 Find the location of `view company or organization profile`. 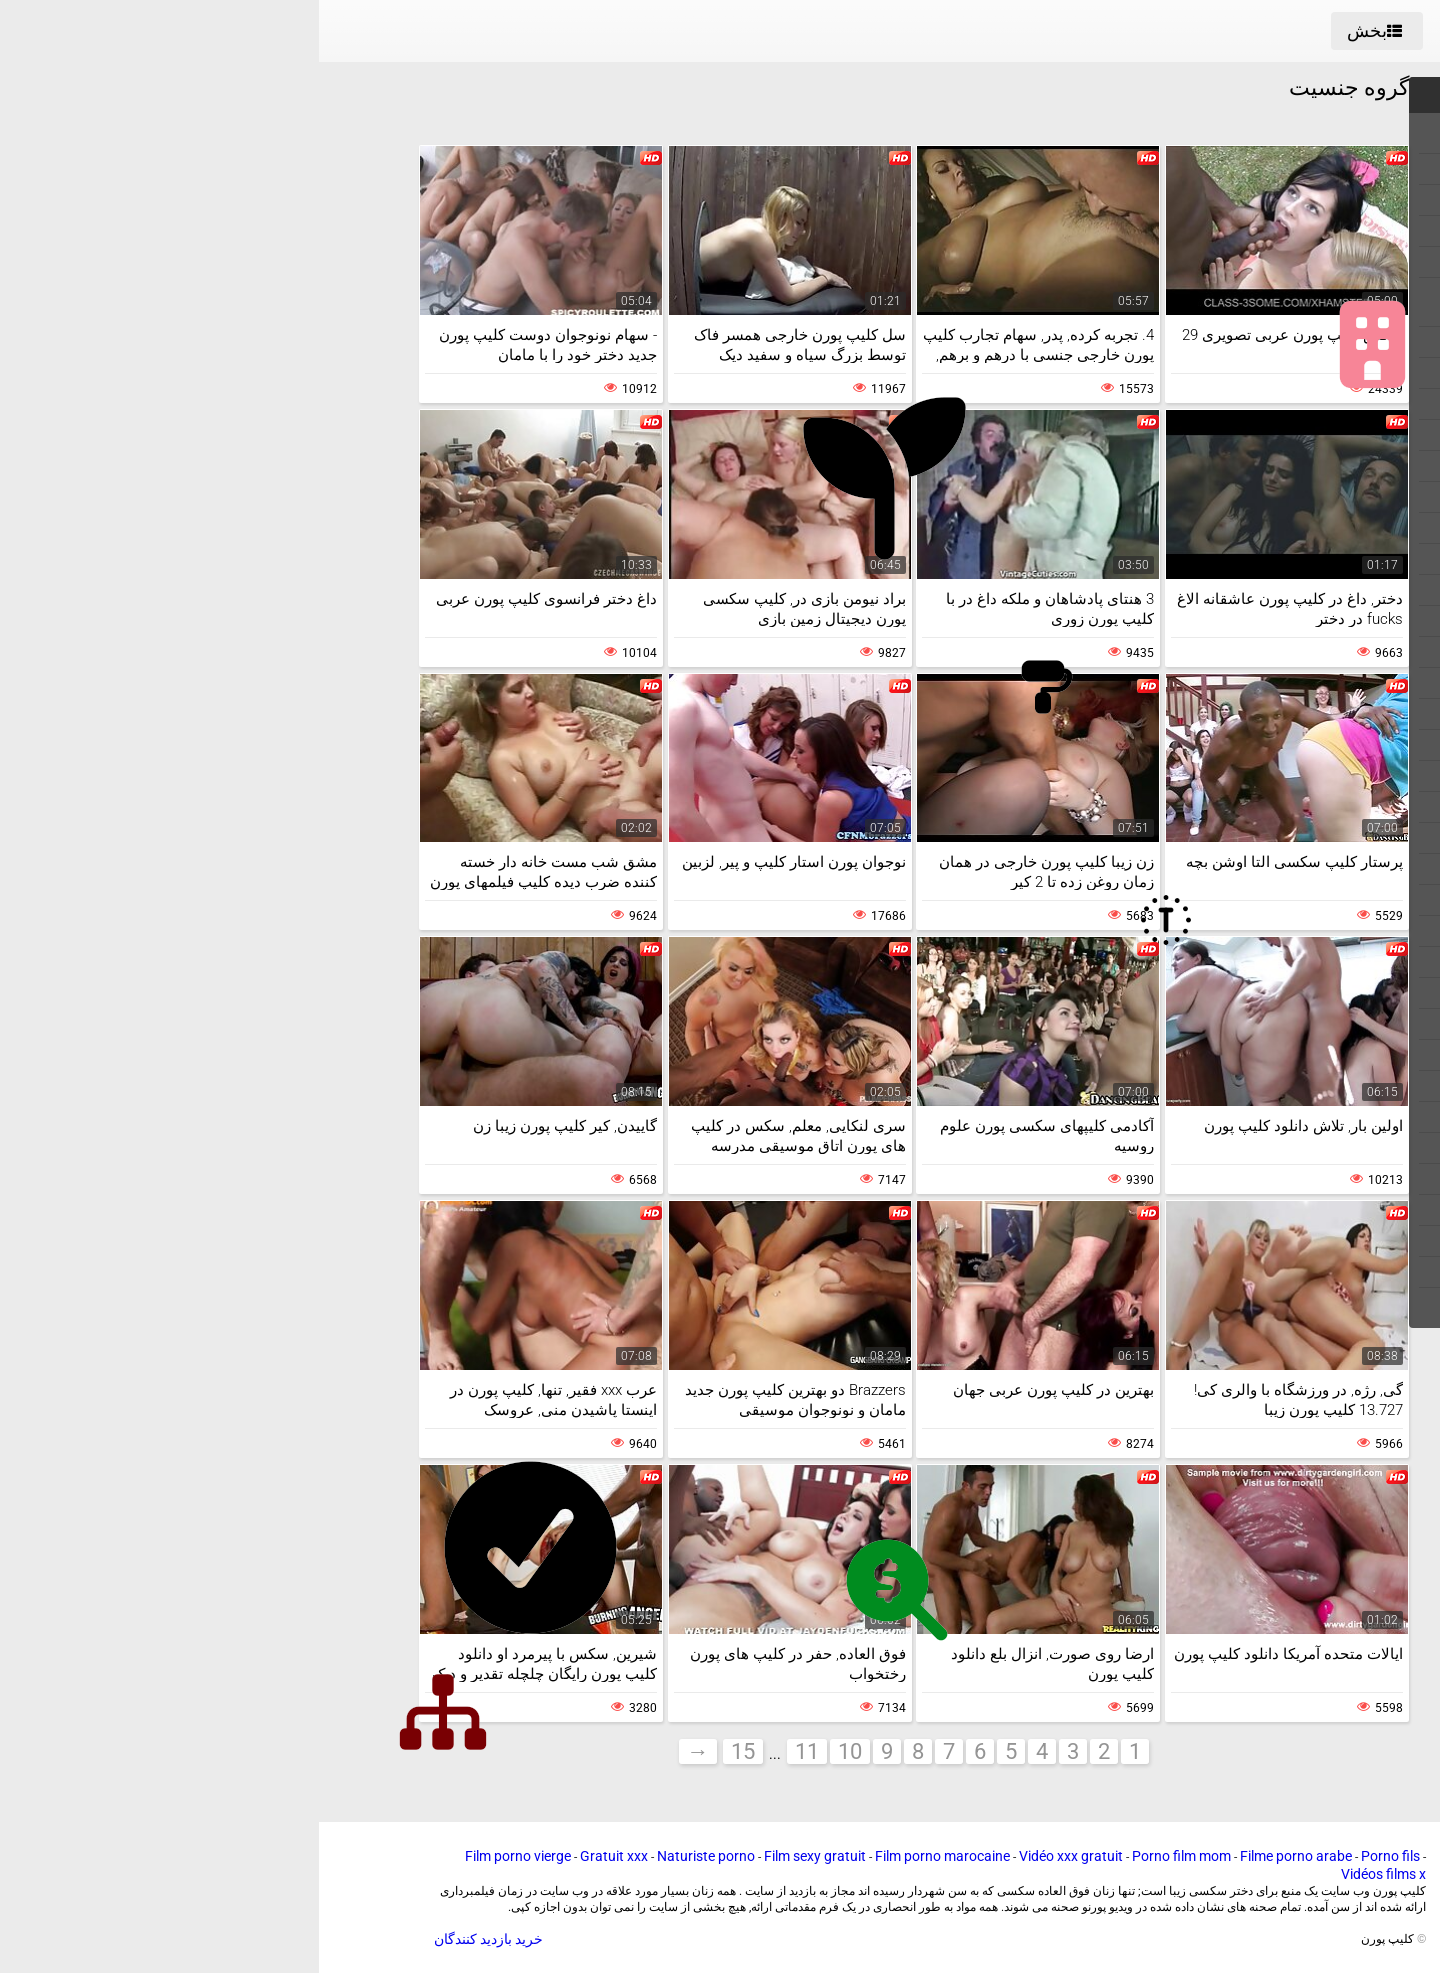

view company or organization profile is located at coordinates (1372, 344).